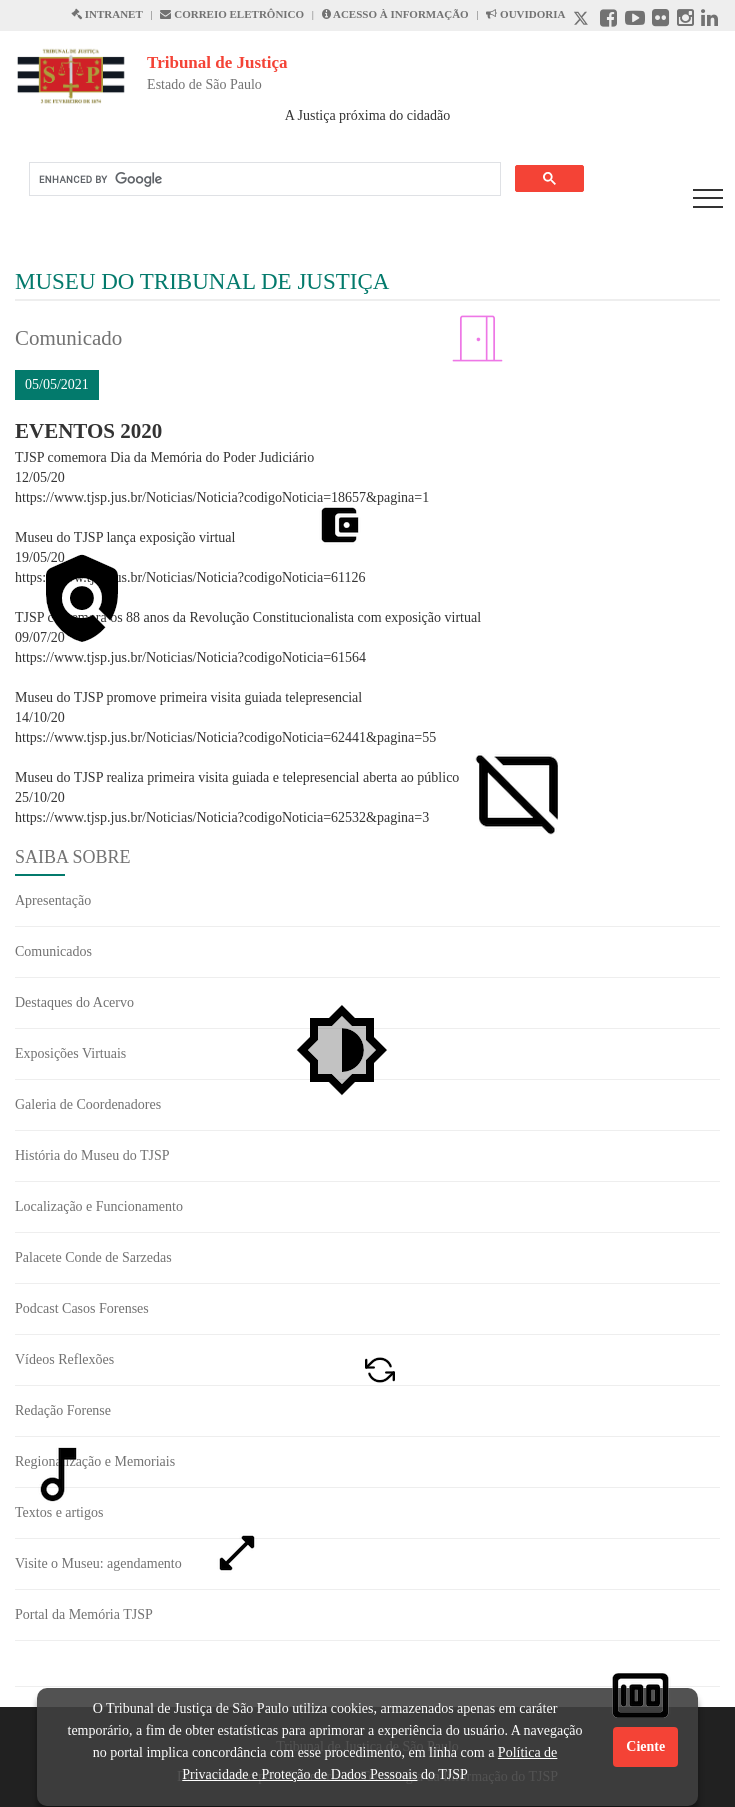  What do you see at coordinates (342, 1050) in the screenshot?
I see `adjust screen brightness settings` at bounding box center [342, 1050].